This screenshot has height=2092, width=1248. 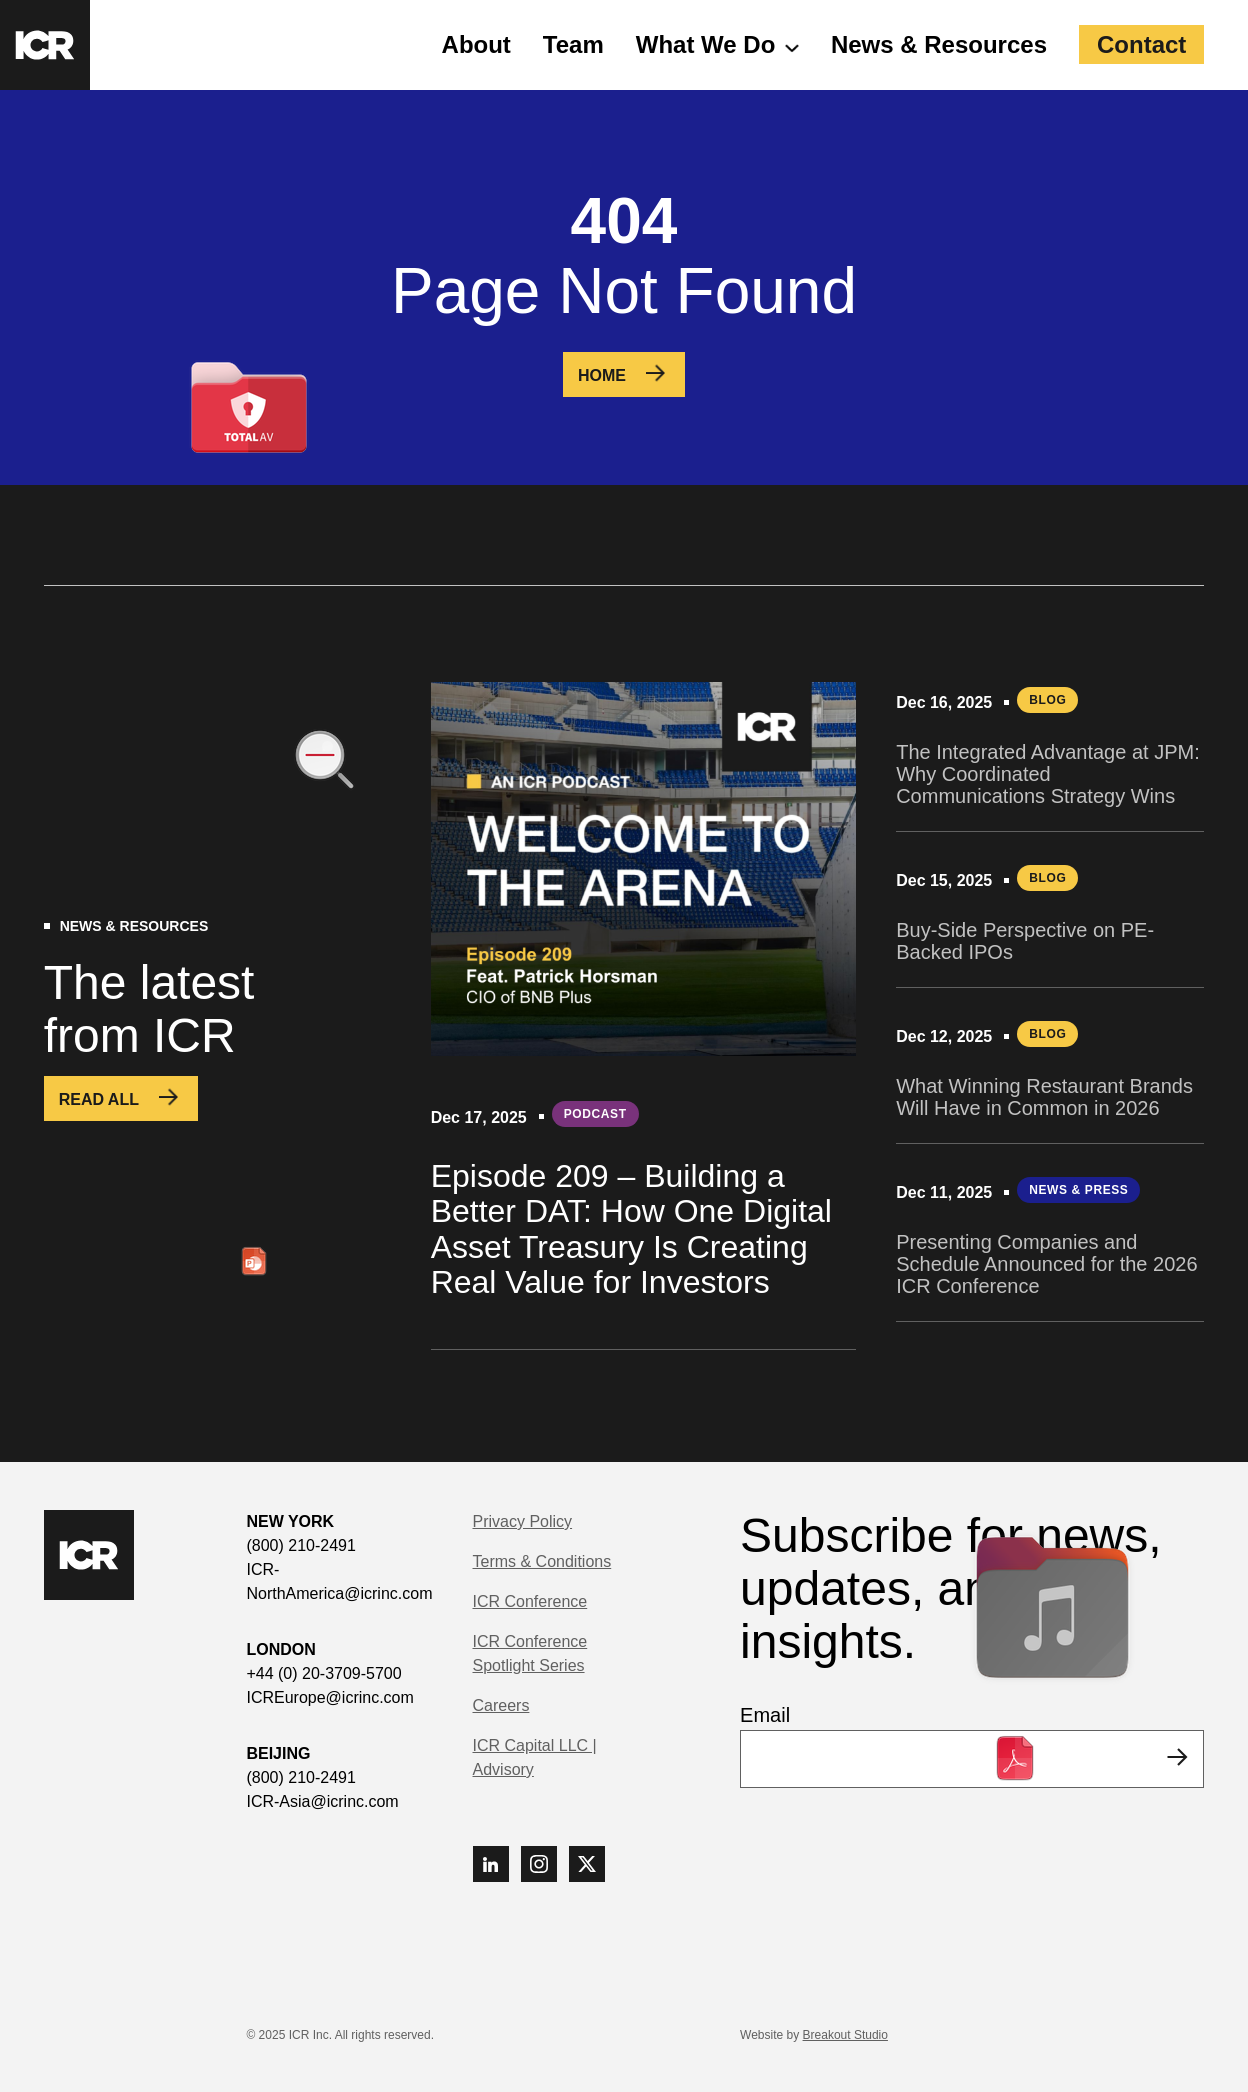 I want to click on a compressed pdf document file, so click(x=1015, y=1758).